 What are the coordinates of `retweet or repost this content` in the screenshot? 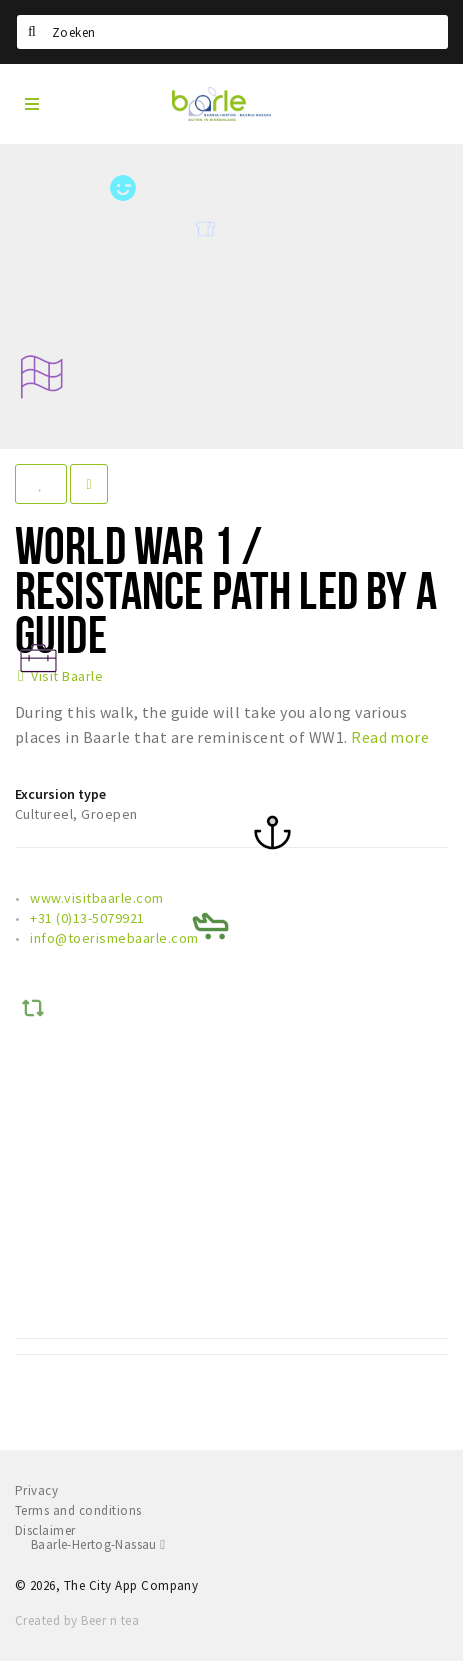 It's located at (33, 1008).